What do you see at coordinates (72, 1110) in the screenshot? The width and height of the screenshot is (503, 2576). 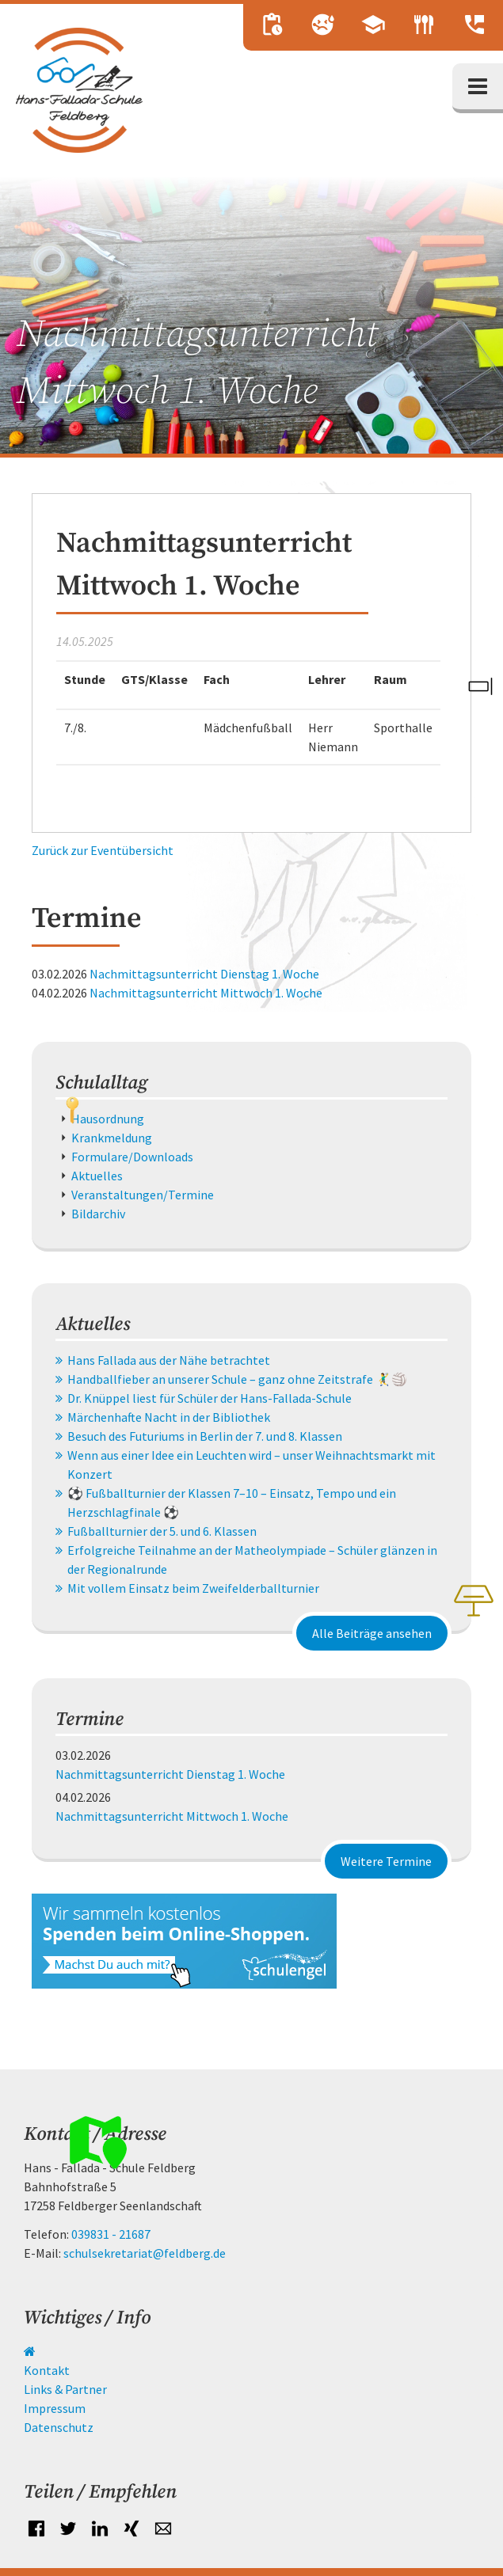 I see `access security or password settings` at bounding box center [72, 1110].